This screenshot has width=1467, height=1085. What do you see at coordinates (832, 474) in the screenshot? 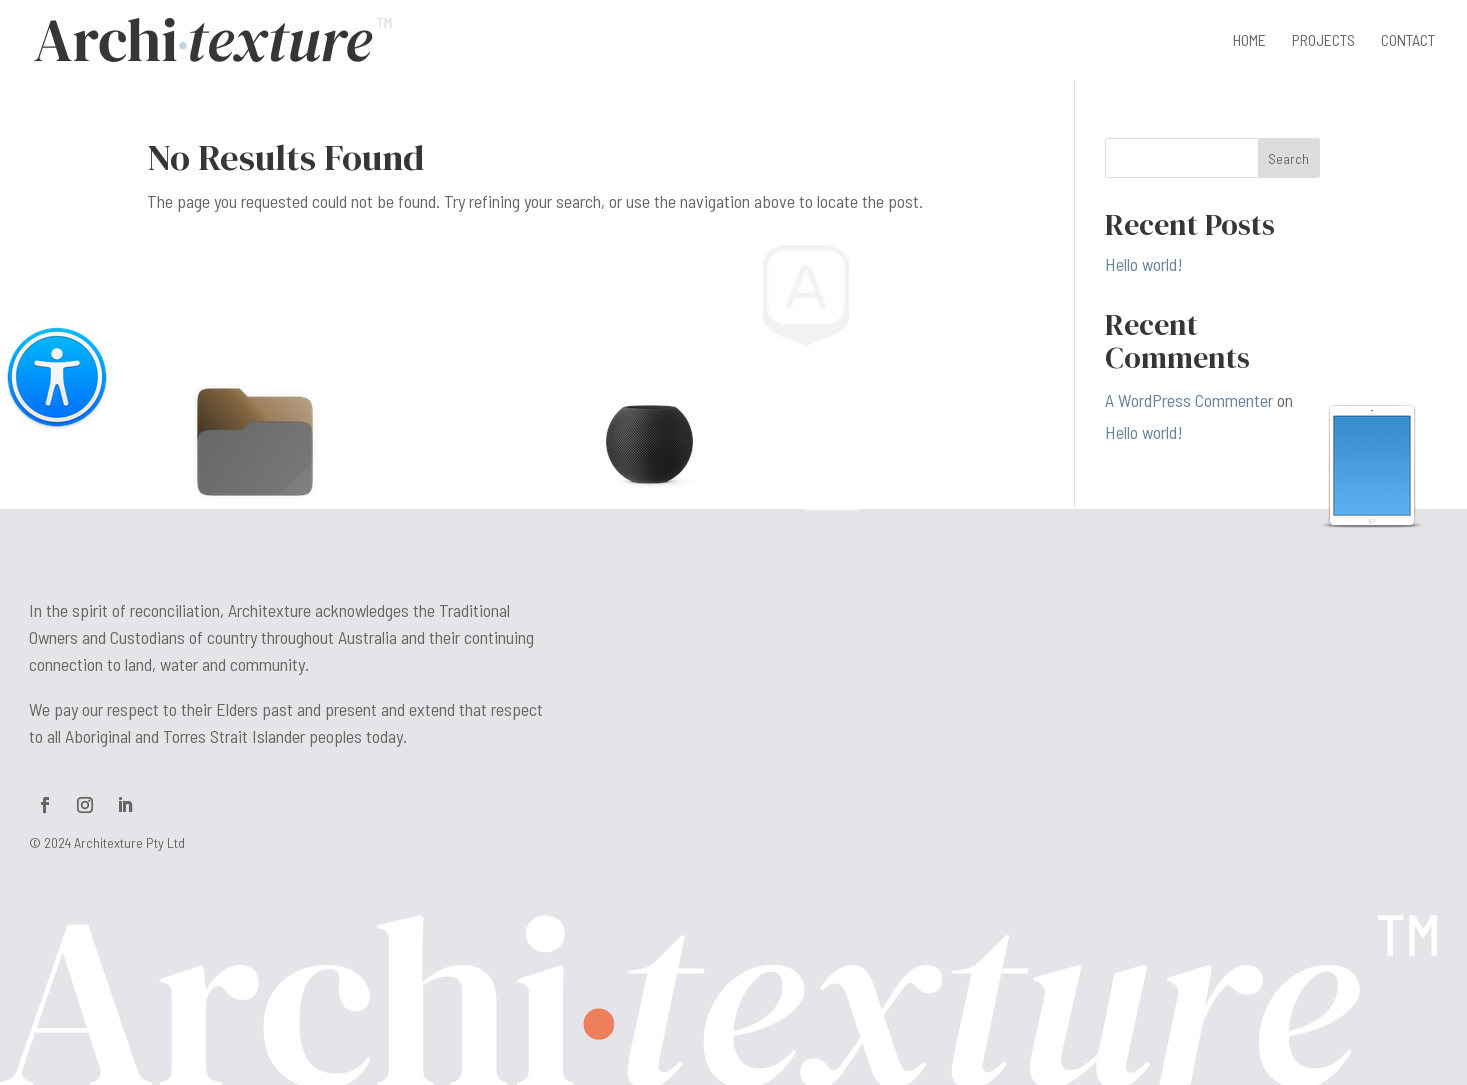
I see `M_Library_TextStyle_Icon` at bounding box center [832, 474].